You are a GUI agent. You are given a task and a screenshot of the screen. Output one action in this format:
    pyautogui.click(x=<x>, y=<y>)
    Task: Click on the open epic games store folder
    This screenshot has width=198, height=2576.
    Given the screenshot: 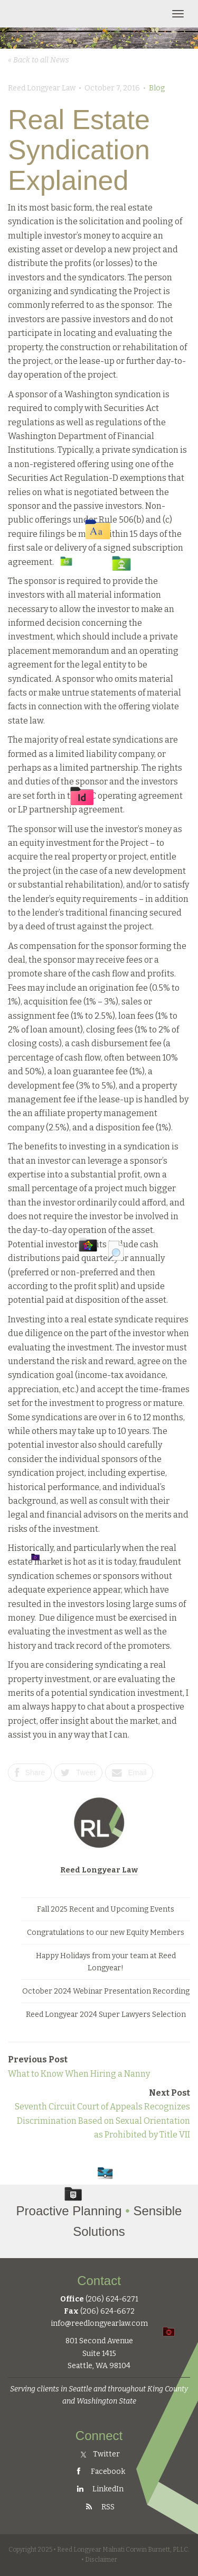 What is the action you would take?
    pyautogui.click(x=73, y=2194)
    